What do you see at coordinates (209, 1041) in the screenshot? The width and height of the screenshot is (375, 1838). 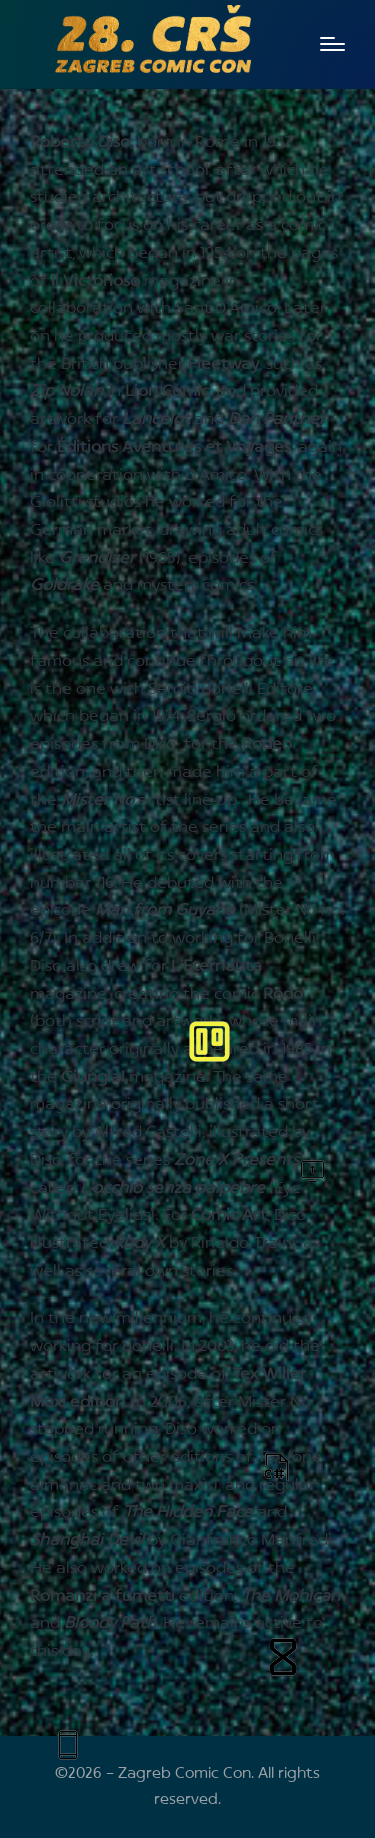 I see `open Trello app` at bounding box center [209, 1041].